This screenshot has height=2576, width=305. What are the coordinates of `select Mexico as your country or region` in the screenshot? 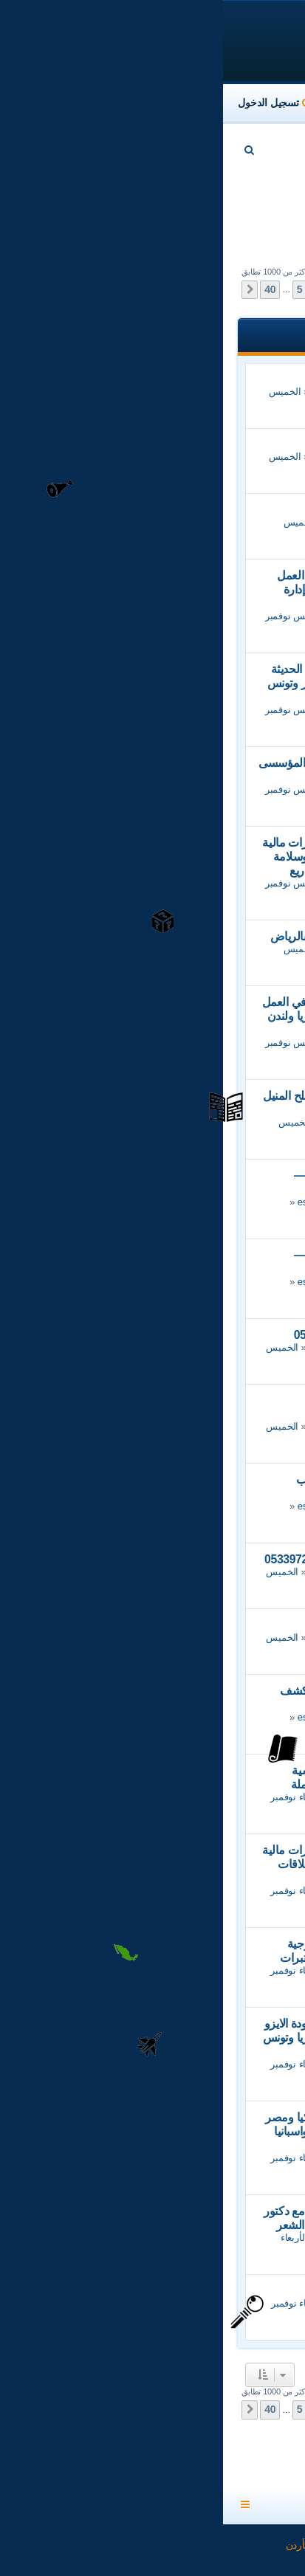 It's located at (126, 1952).